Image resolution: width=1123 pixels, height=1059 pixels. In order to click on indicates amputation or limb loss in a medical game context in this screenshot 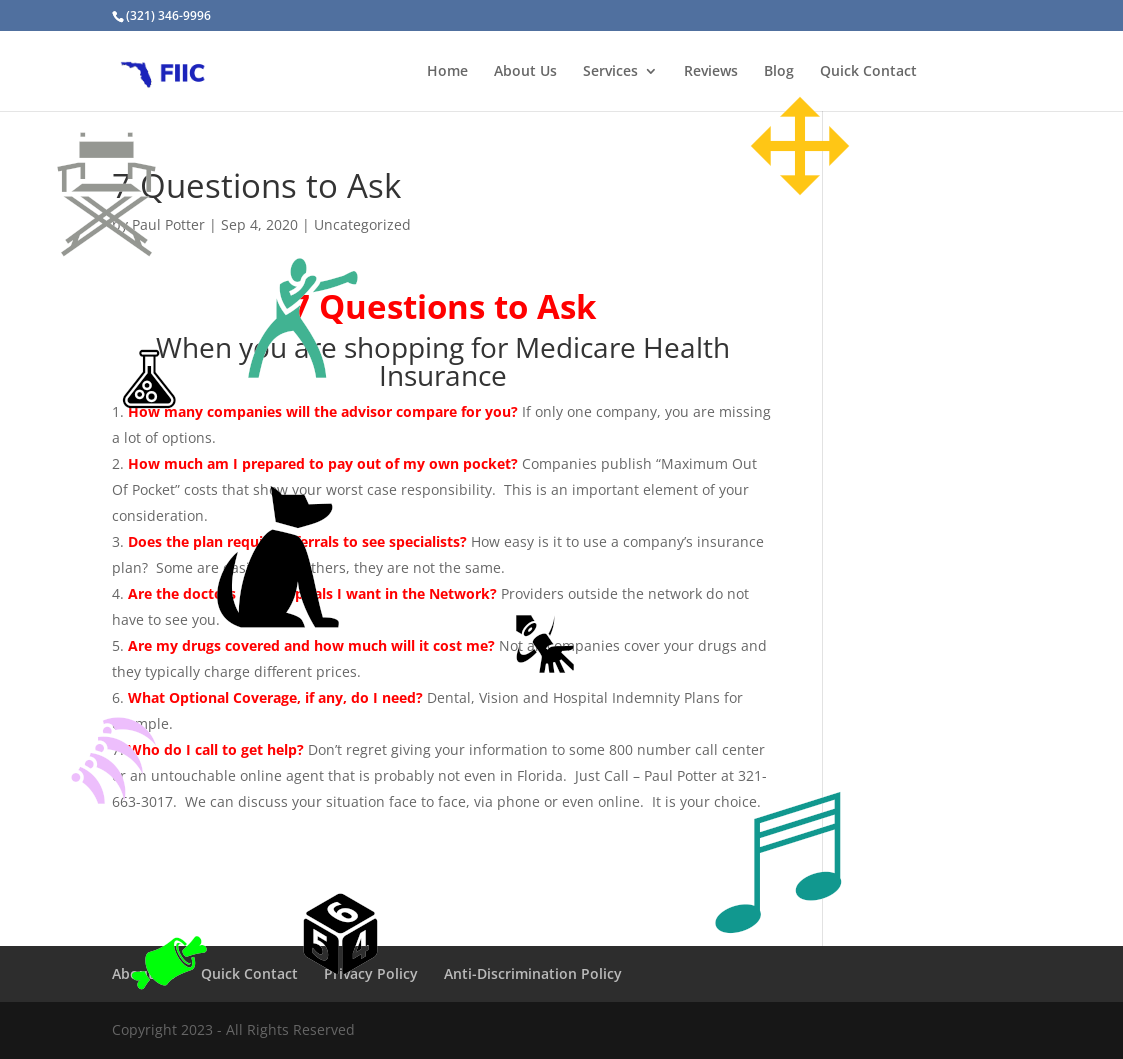, I will do `click(545, 644)`.